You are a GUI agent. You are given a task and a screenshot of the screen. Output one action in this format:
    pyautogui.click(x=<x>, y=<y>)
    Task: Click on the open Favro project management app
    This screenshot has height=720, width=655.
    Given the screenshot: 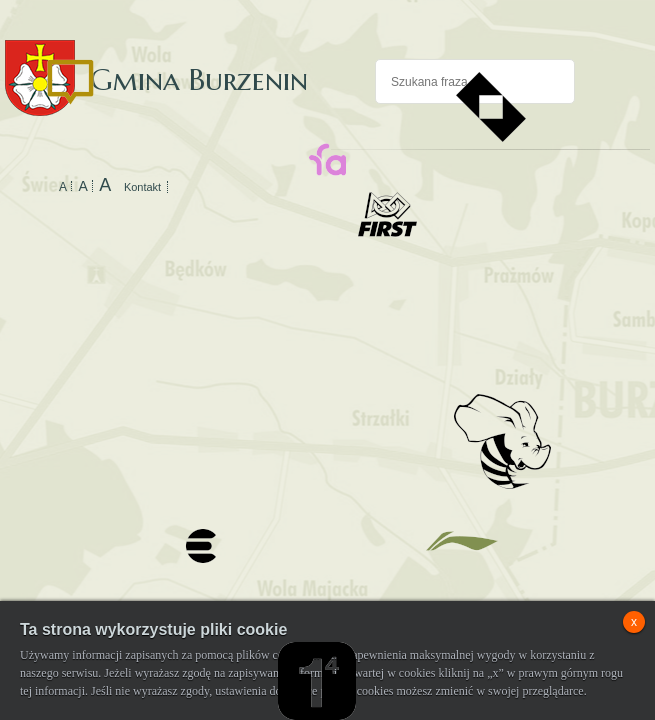 What is the action you would take?
    pyautogui.click(x=327, y=159)
    